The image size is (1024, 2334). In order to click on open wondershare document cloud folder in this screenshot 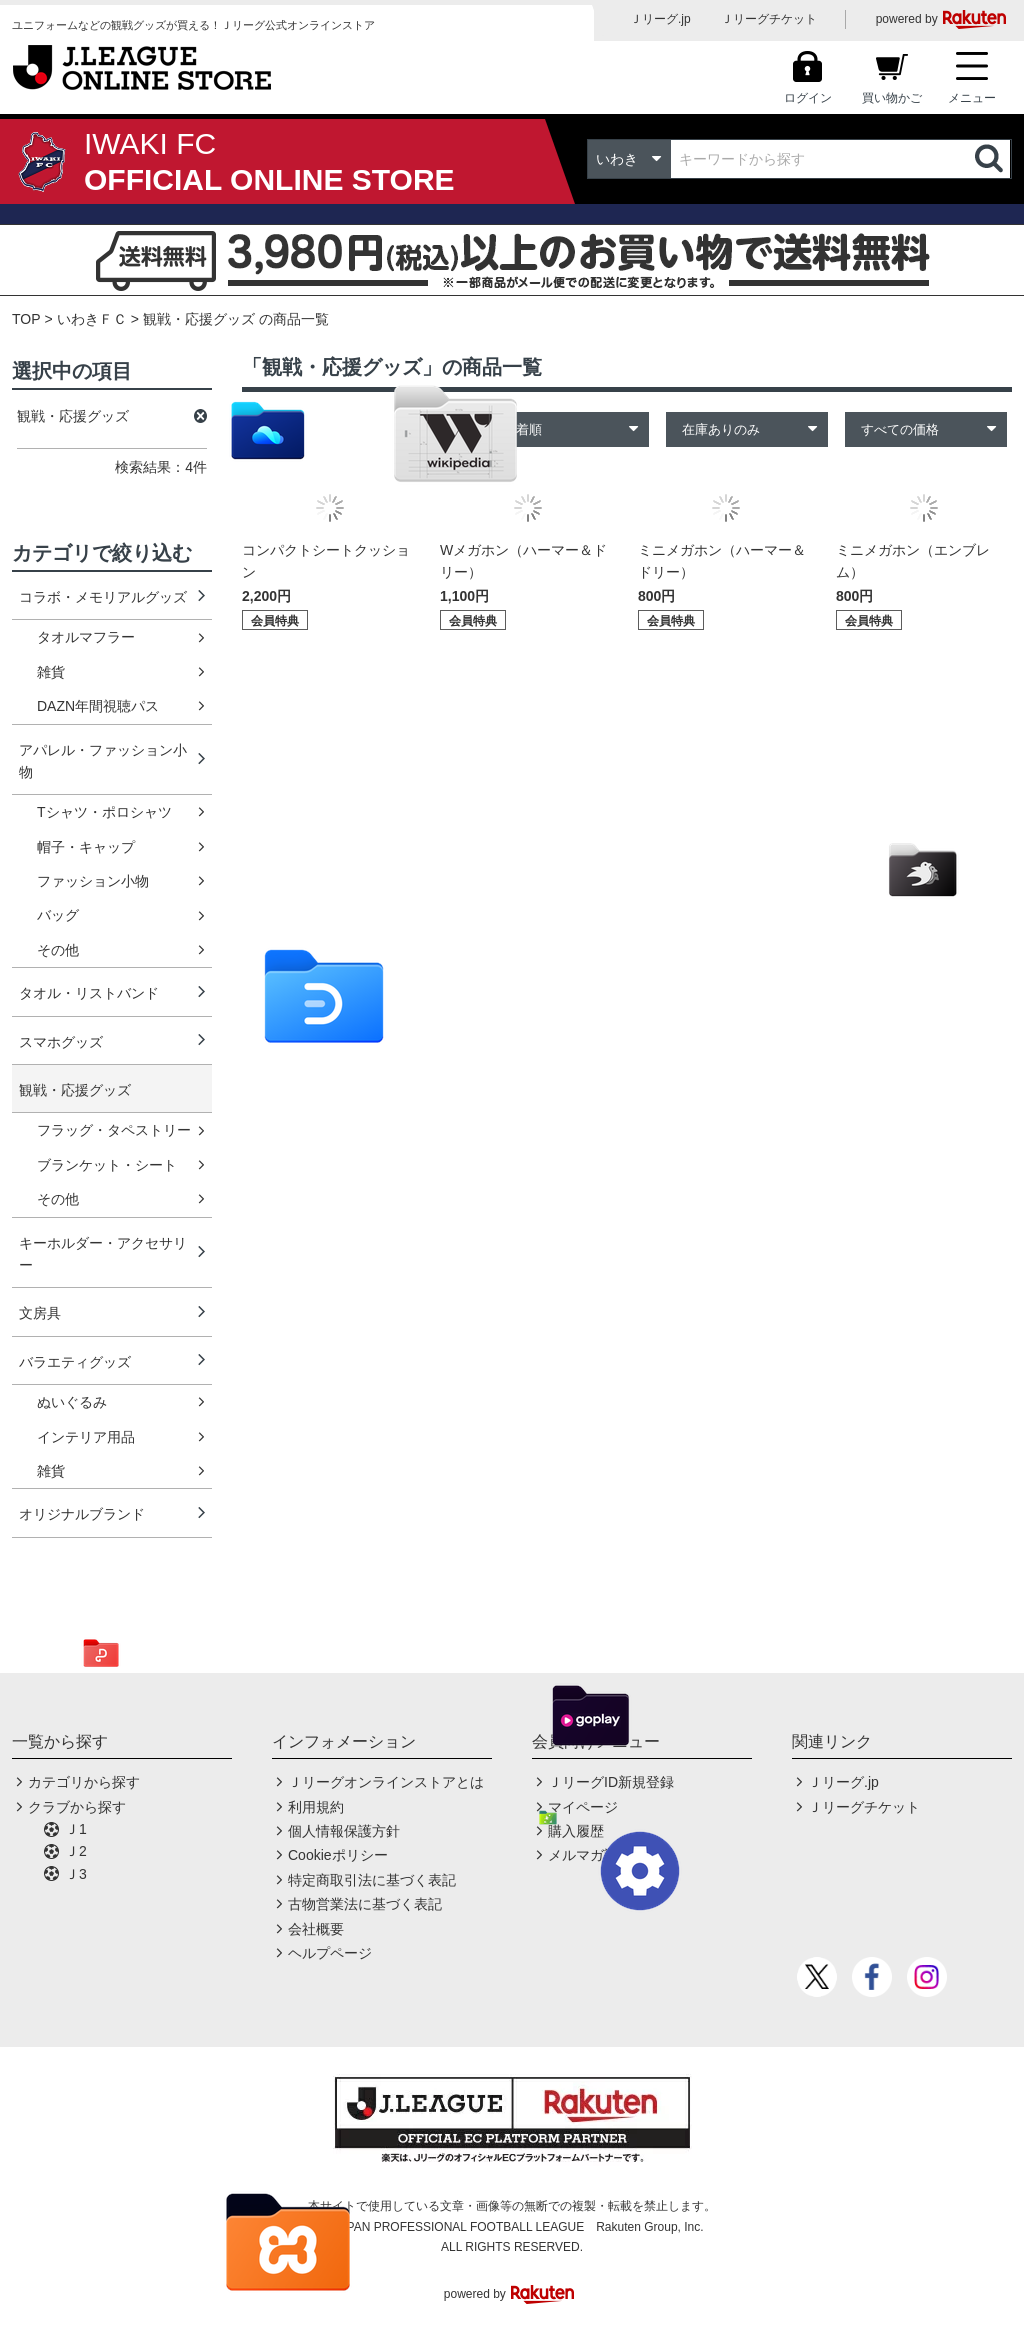, I will do `click(267, 432)`.